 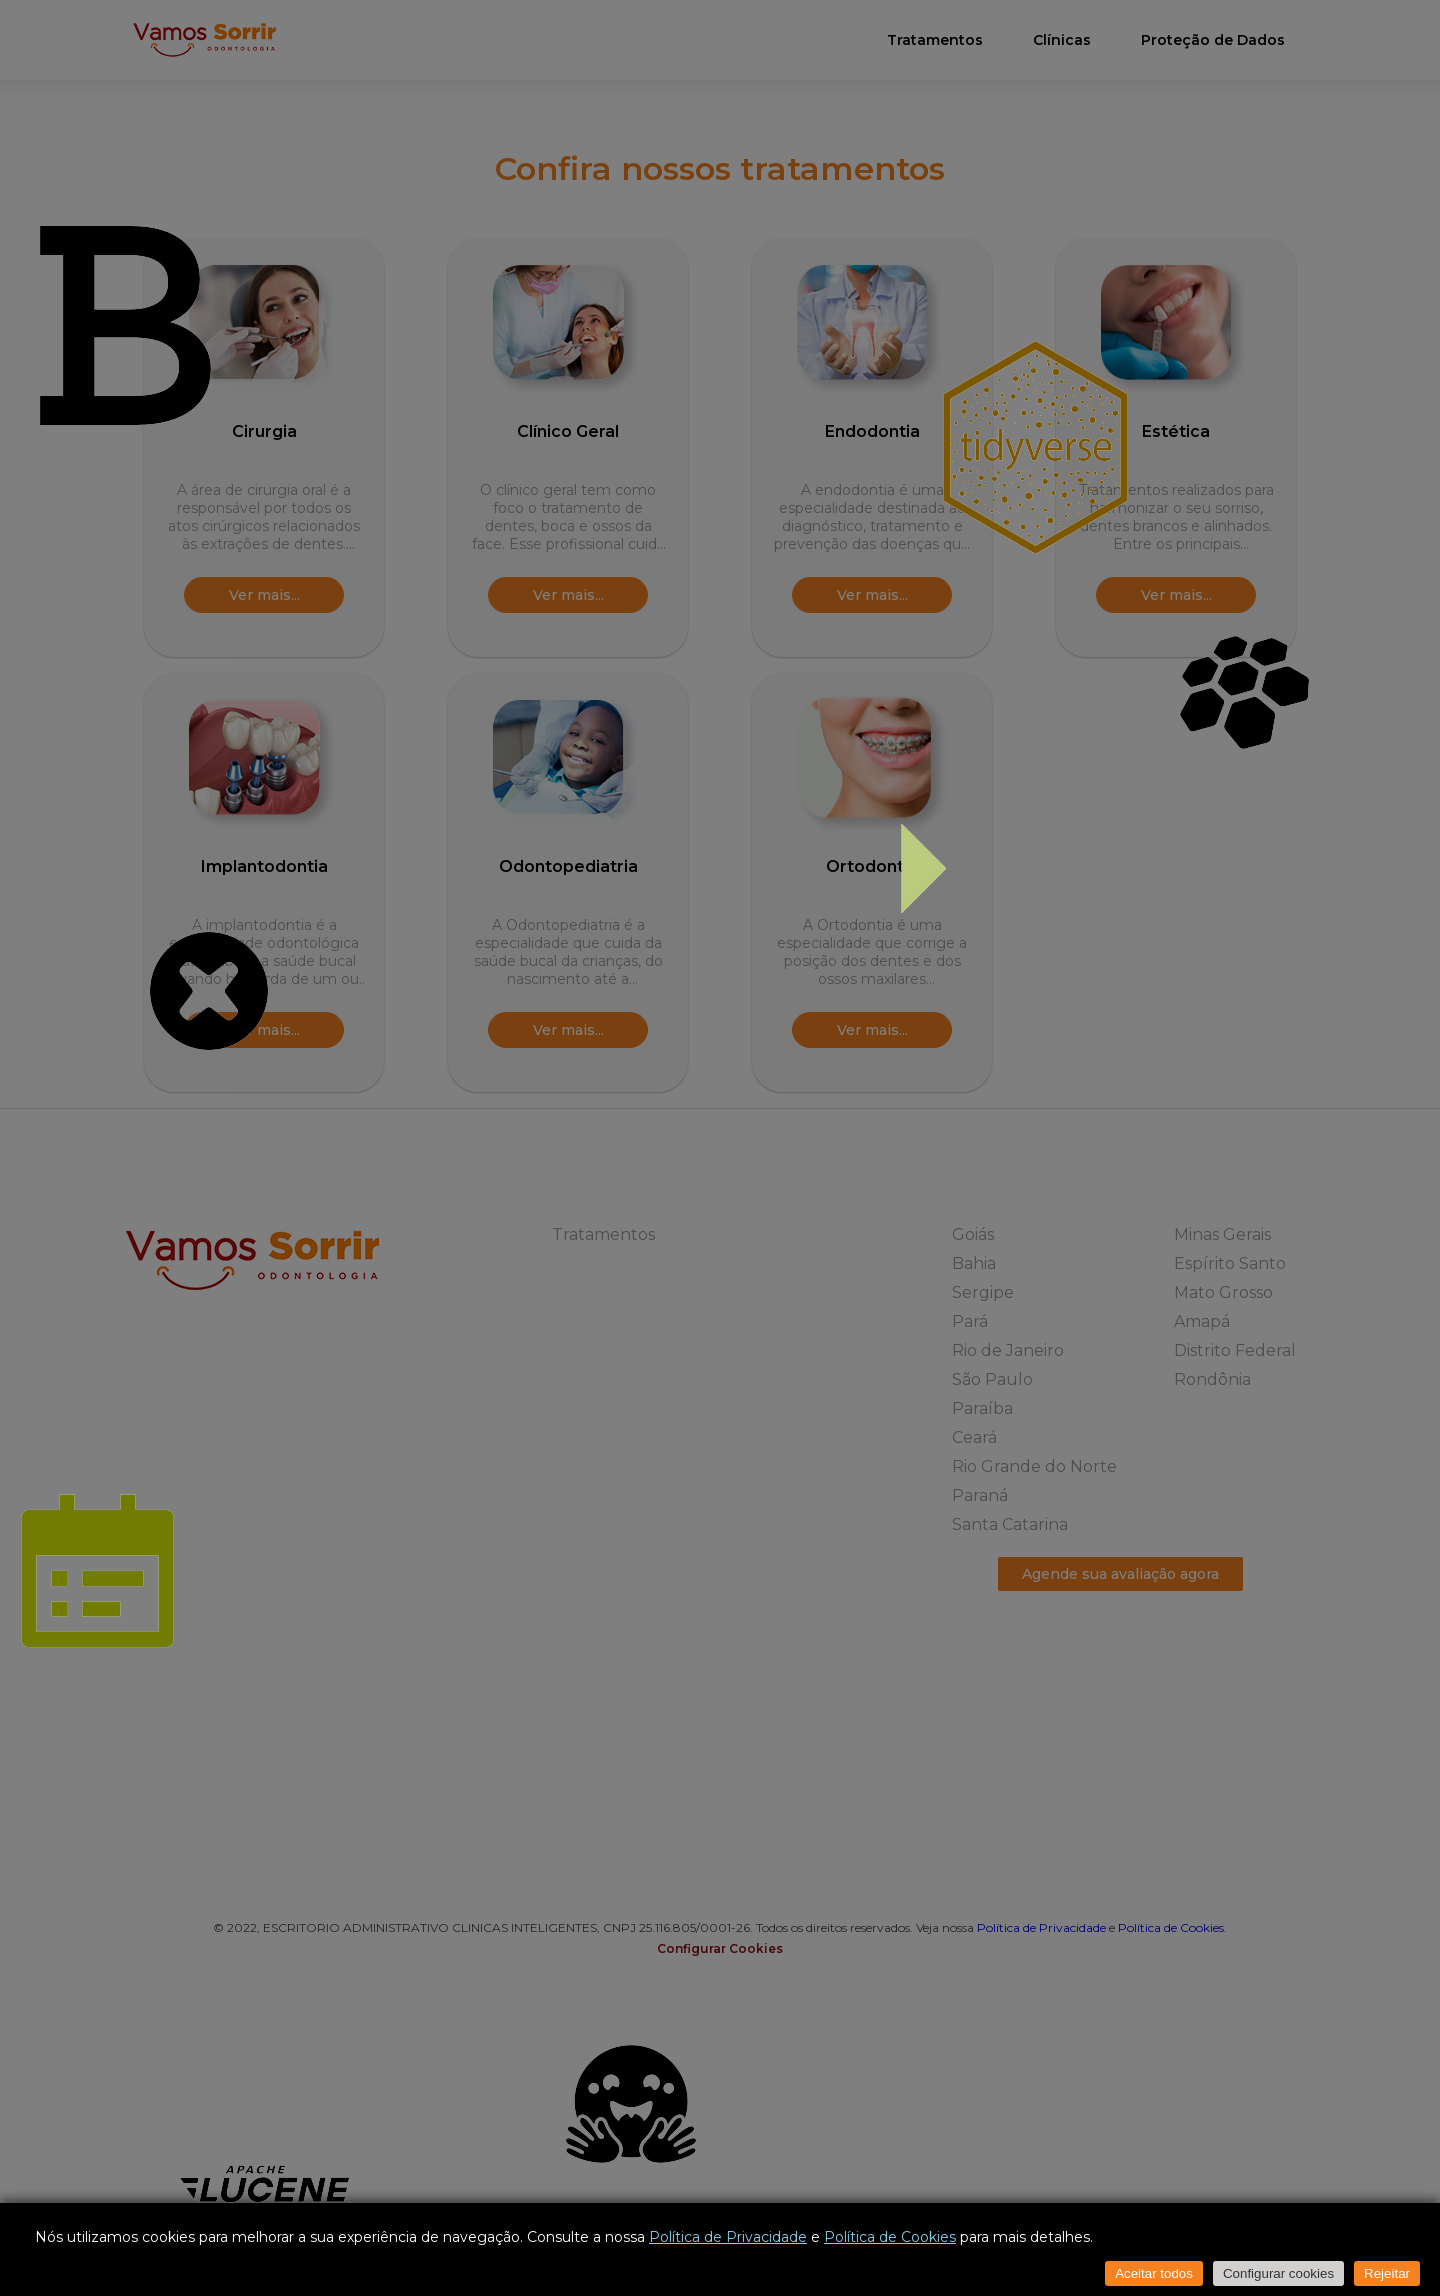 I want to click on apache lucene search library logo, so click(x=266, y=2184).